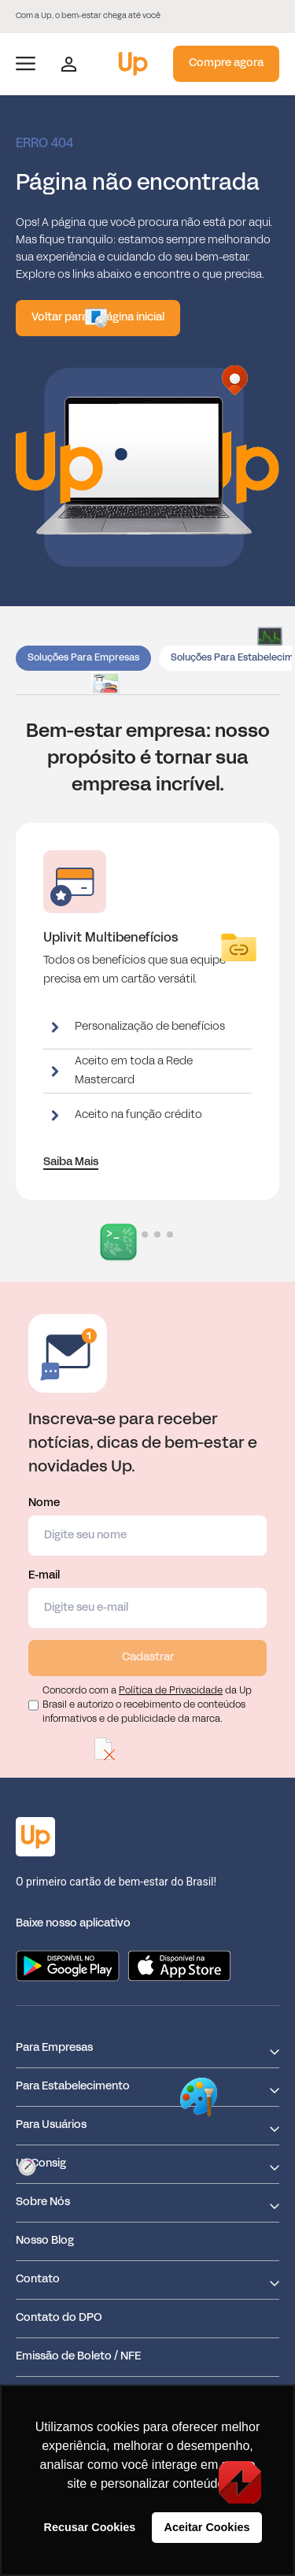 Image resolution: width=295 pixels, height=2576 pixels. I want to click on open program installation disc, so click(96, 316).